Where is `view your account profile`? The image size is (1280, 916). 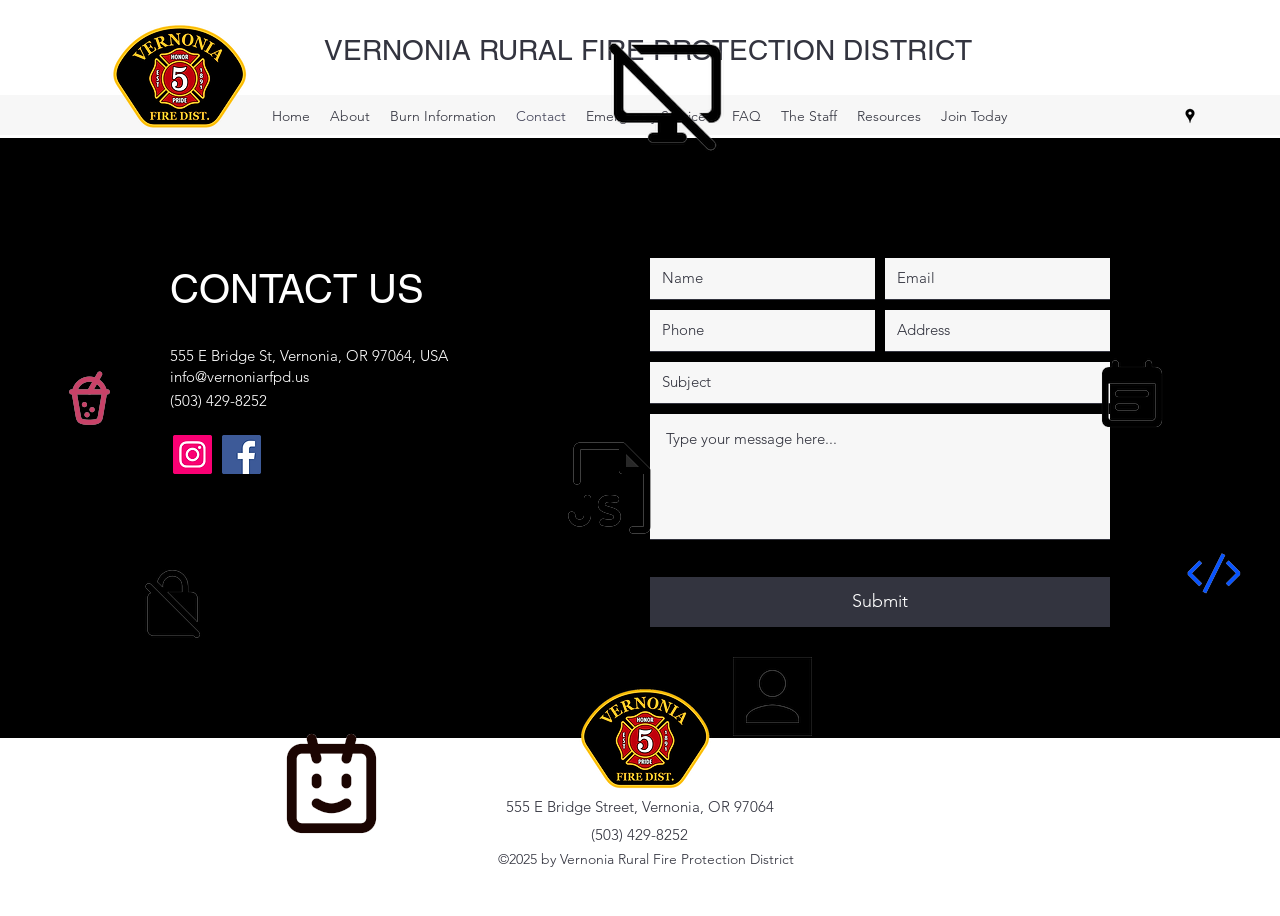
view your account profile is located at coordinates (772, 696).